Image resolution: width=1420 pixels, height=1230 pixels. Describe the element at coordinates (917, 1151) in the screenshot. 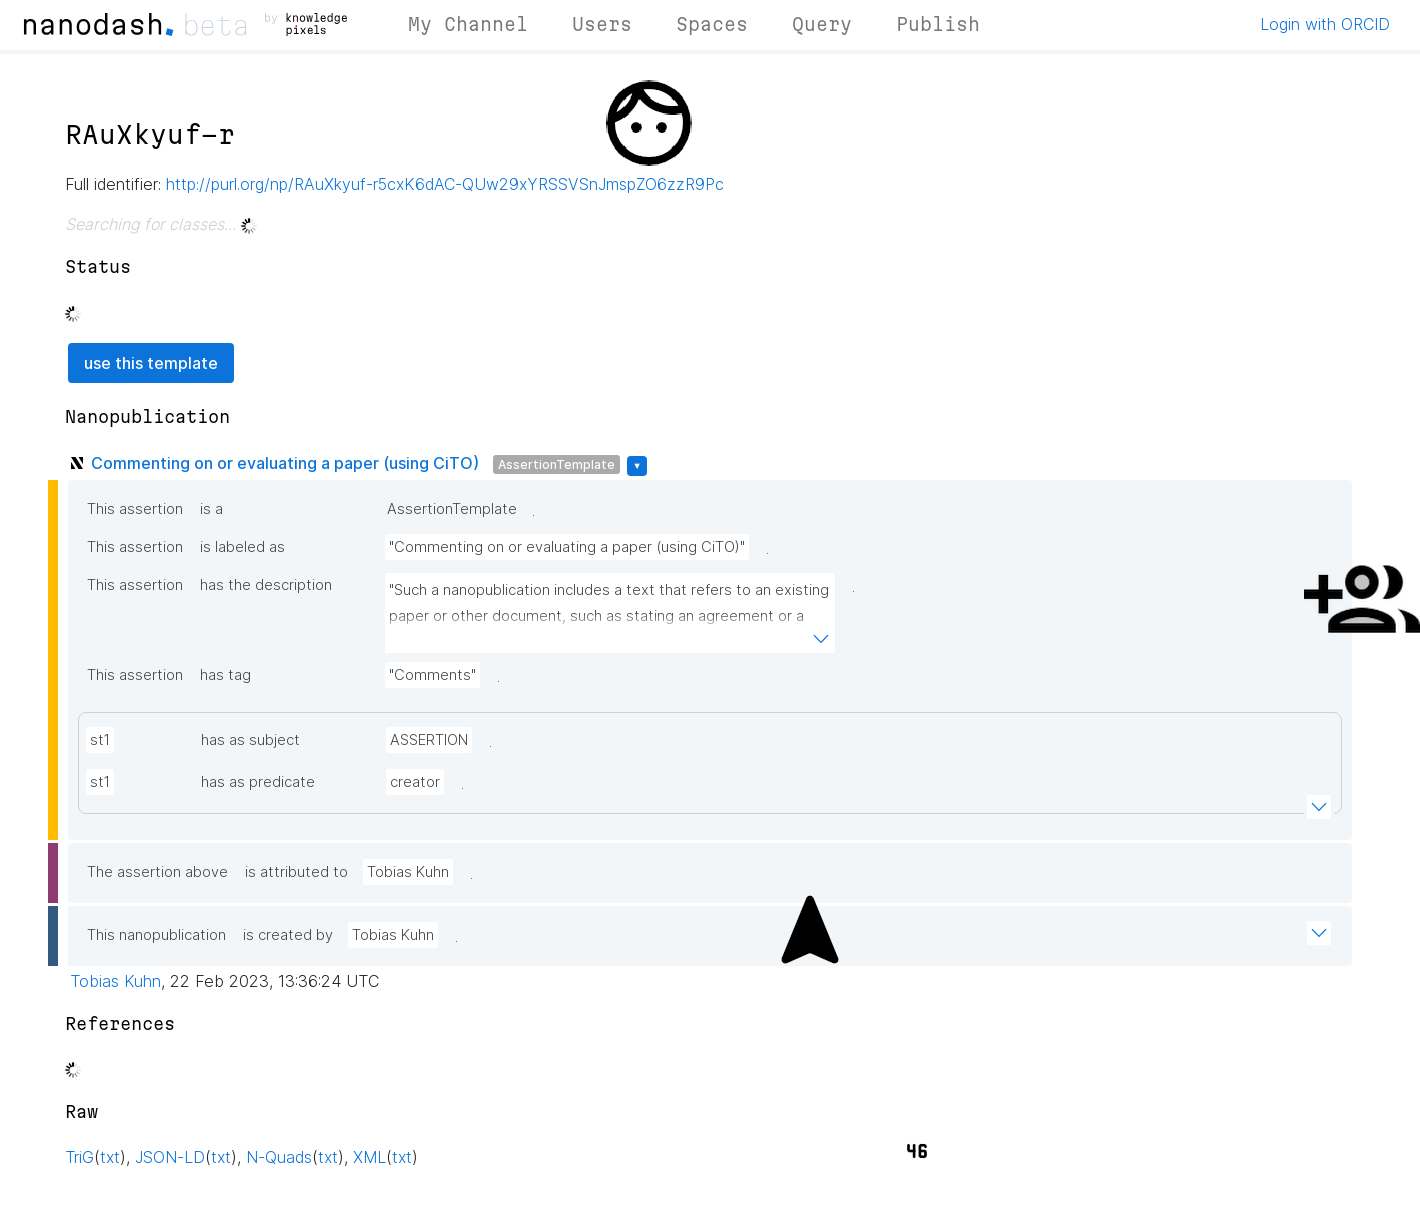

I see `displays the number 46 as a label or badge` at that location.